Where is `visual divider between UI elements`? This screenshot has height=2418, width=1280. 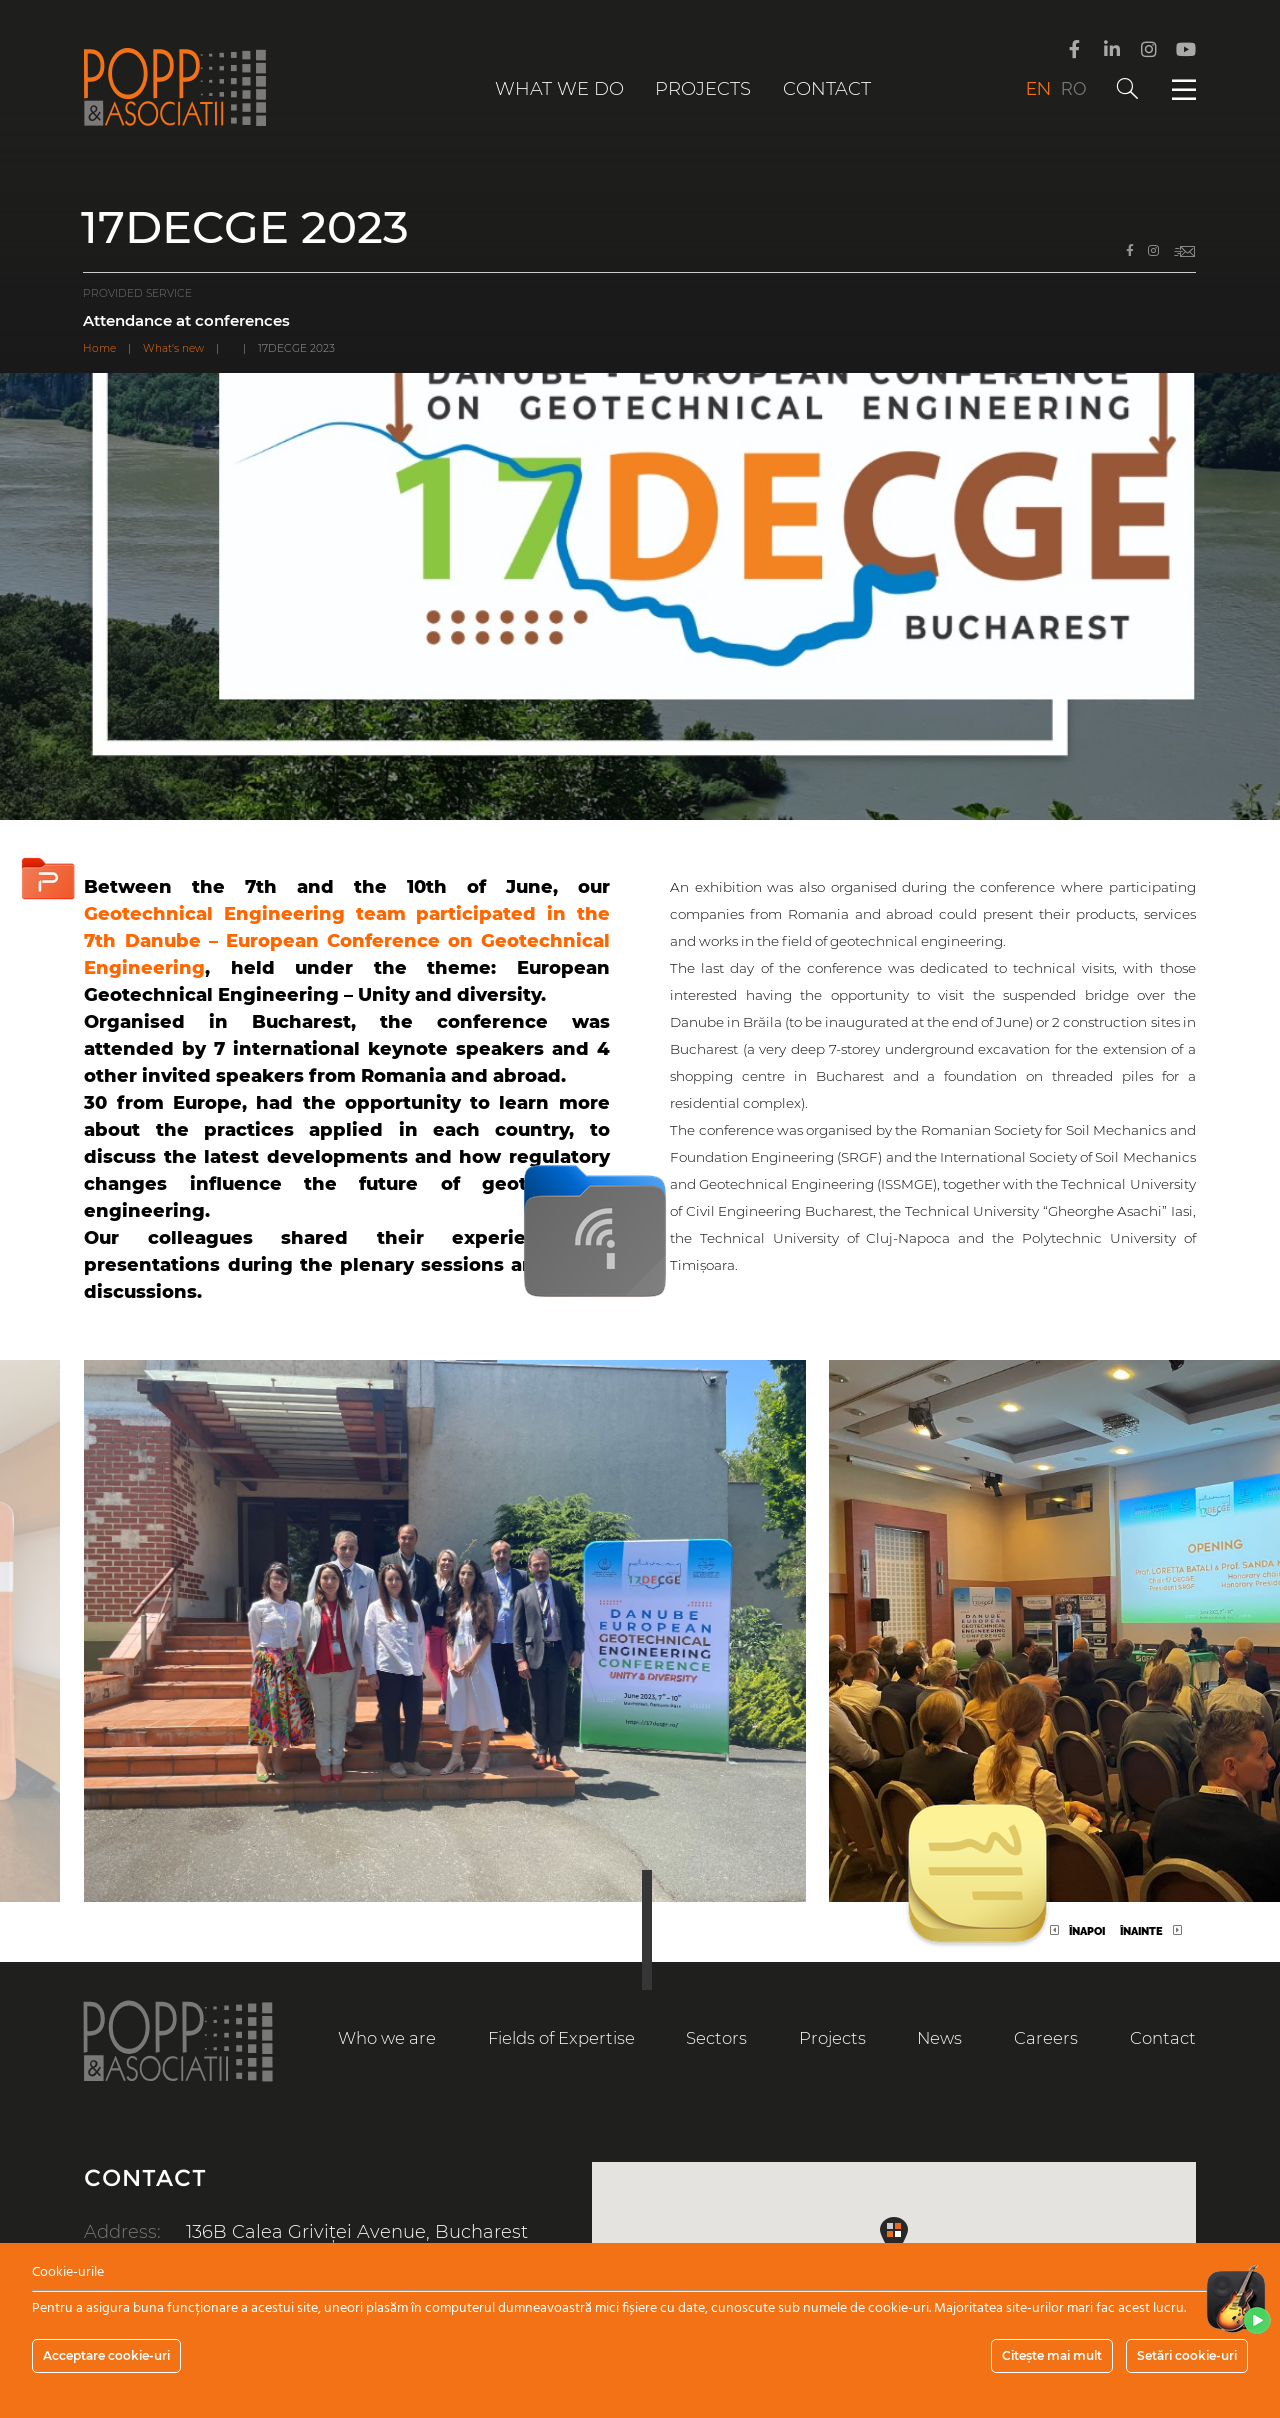
visual divider between UI elements is located at coordinates (652, 1930).